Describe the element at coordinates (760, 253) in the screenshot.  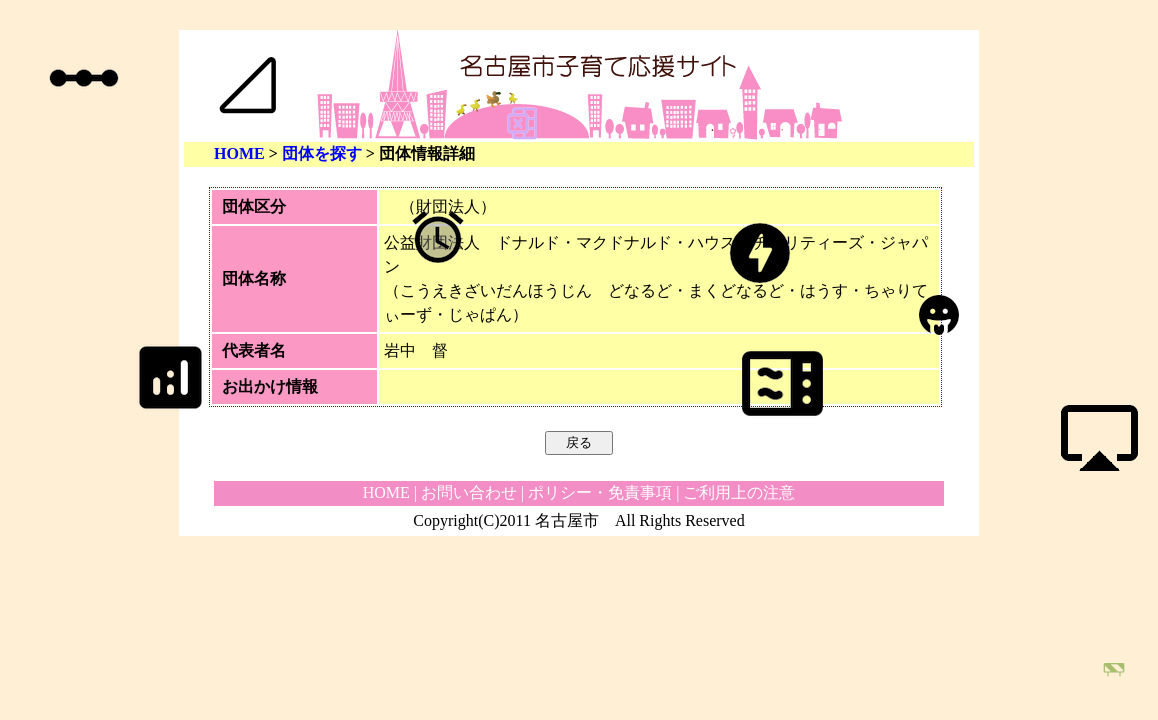
I see `indicates offline or cached content available` at that location.